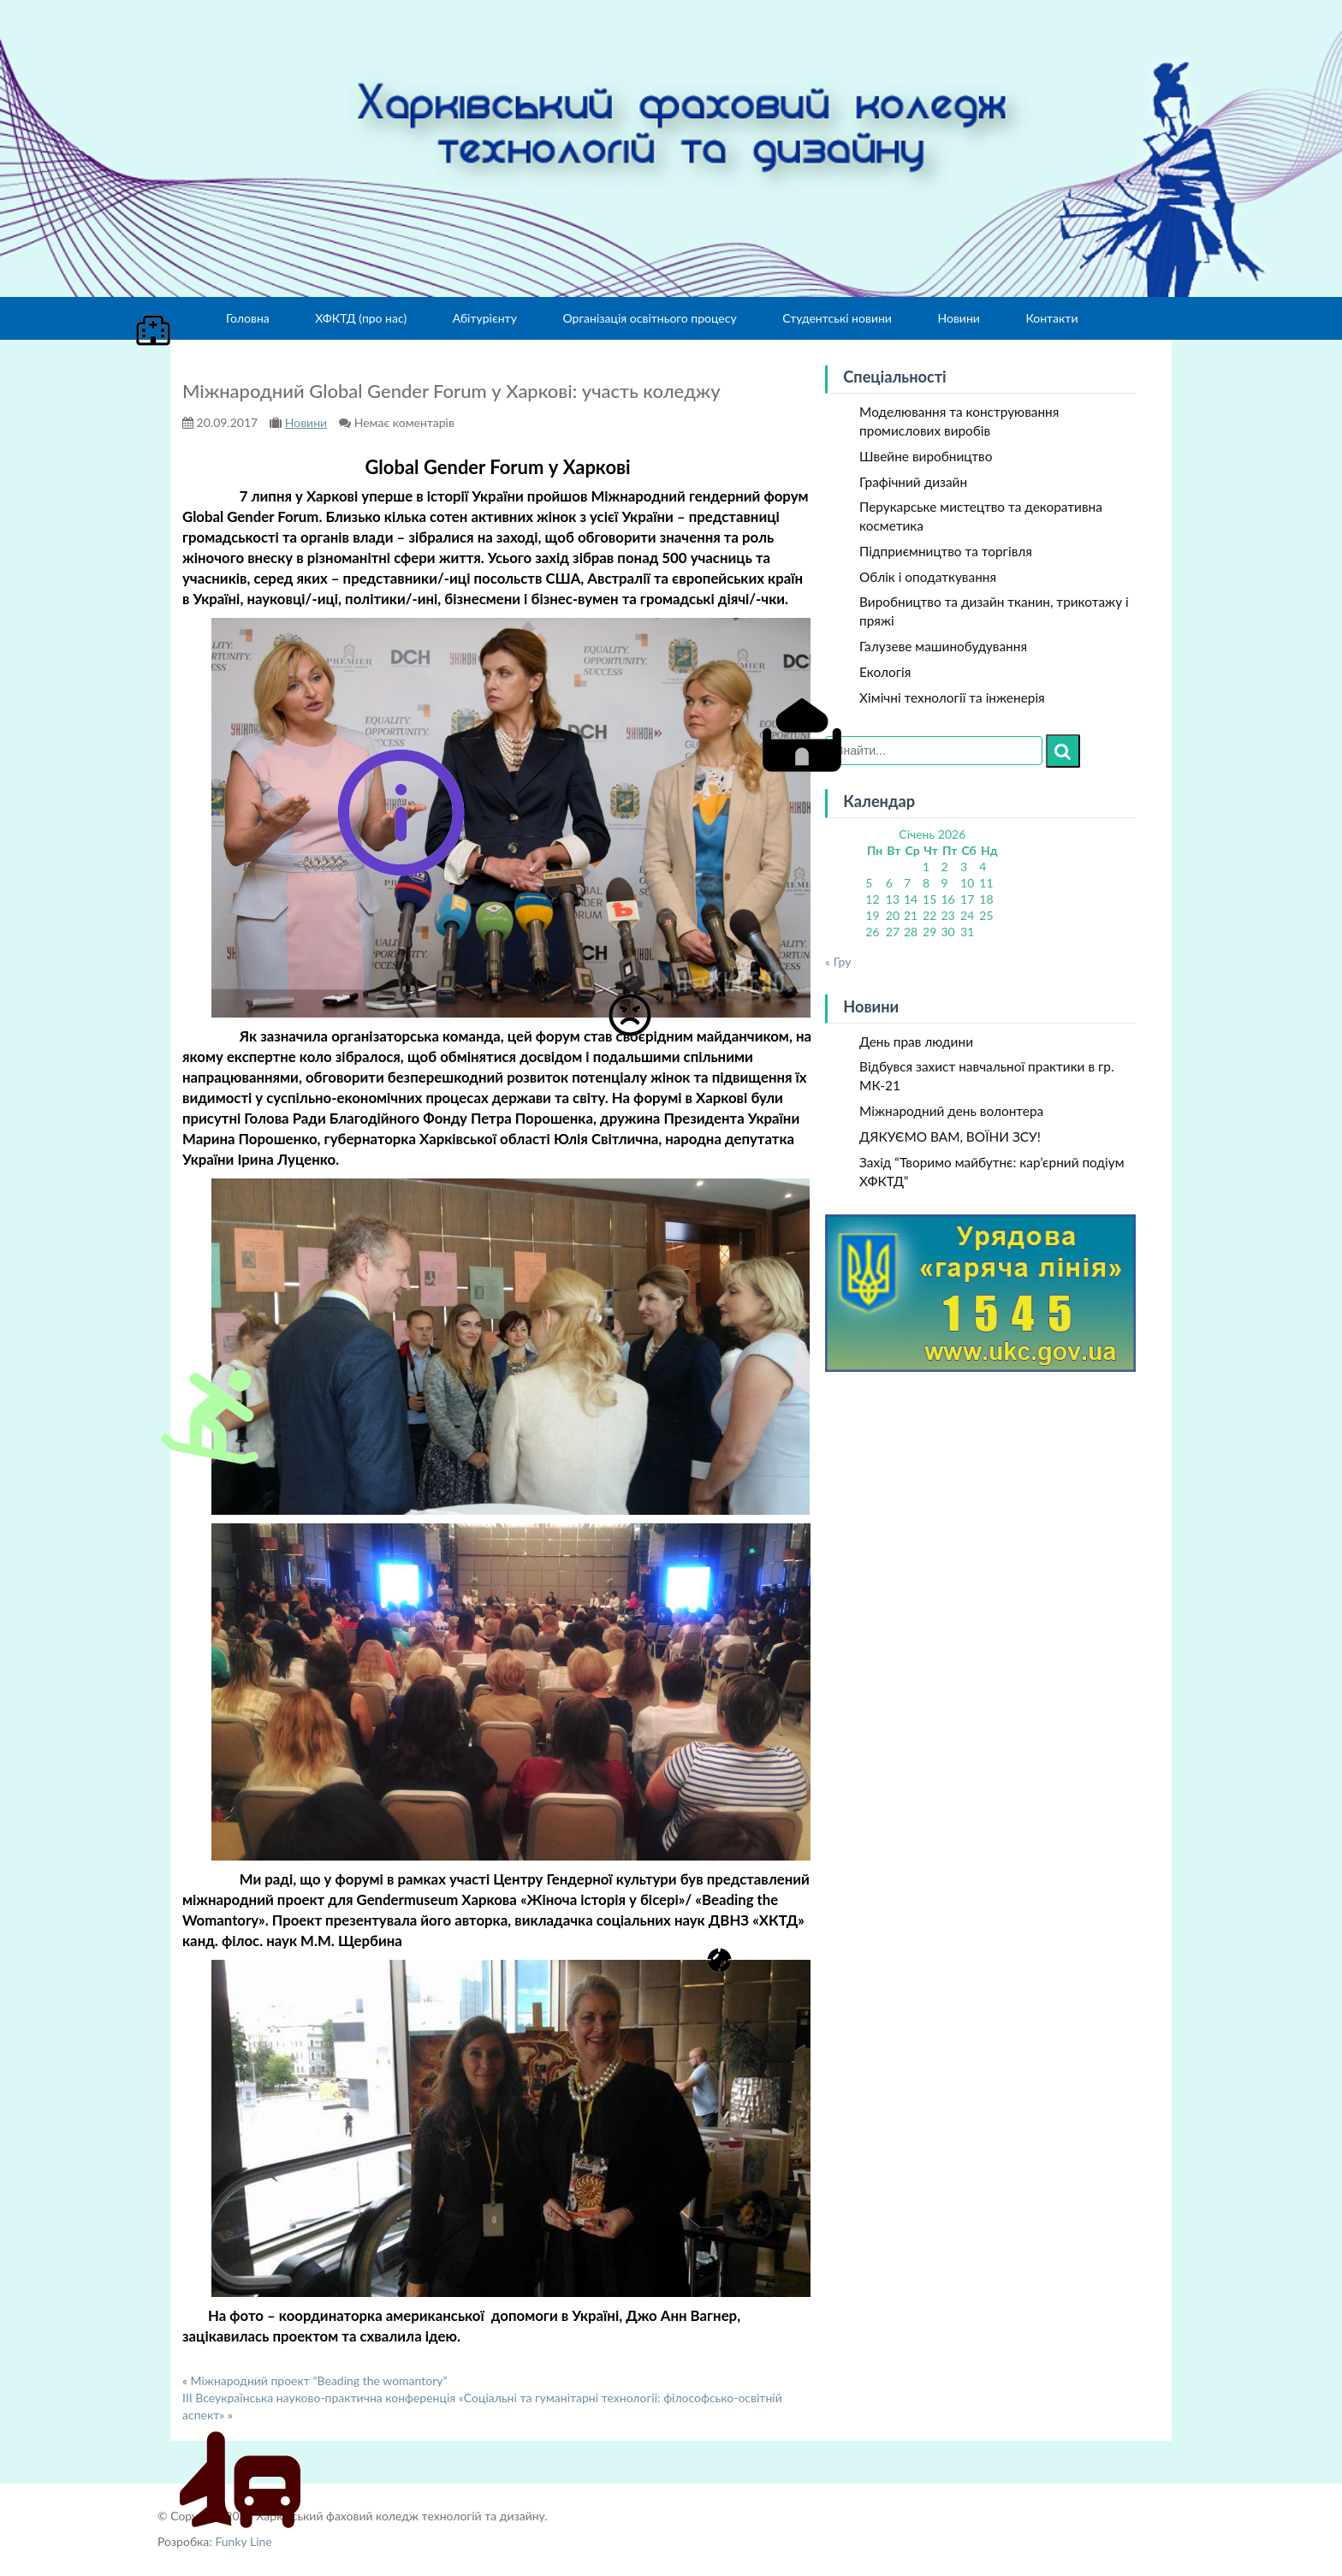  I want to click on view nearby hospitals or medical facilities, so click(153, 330).